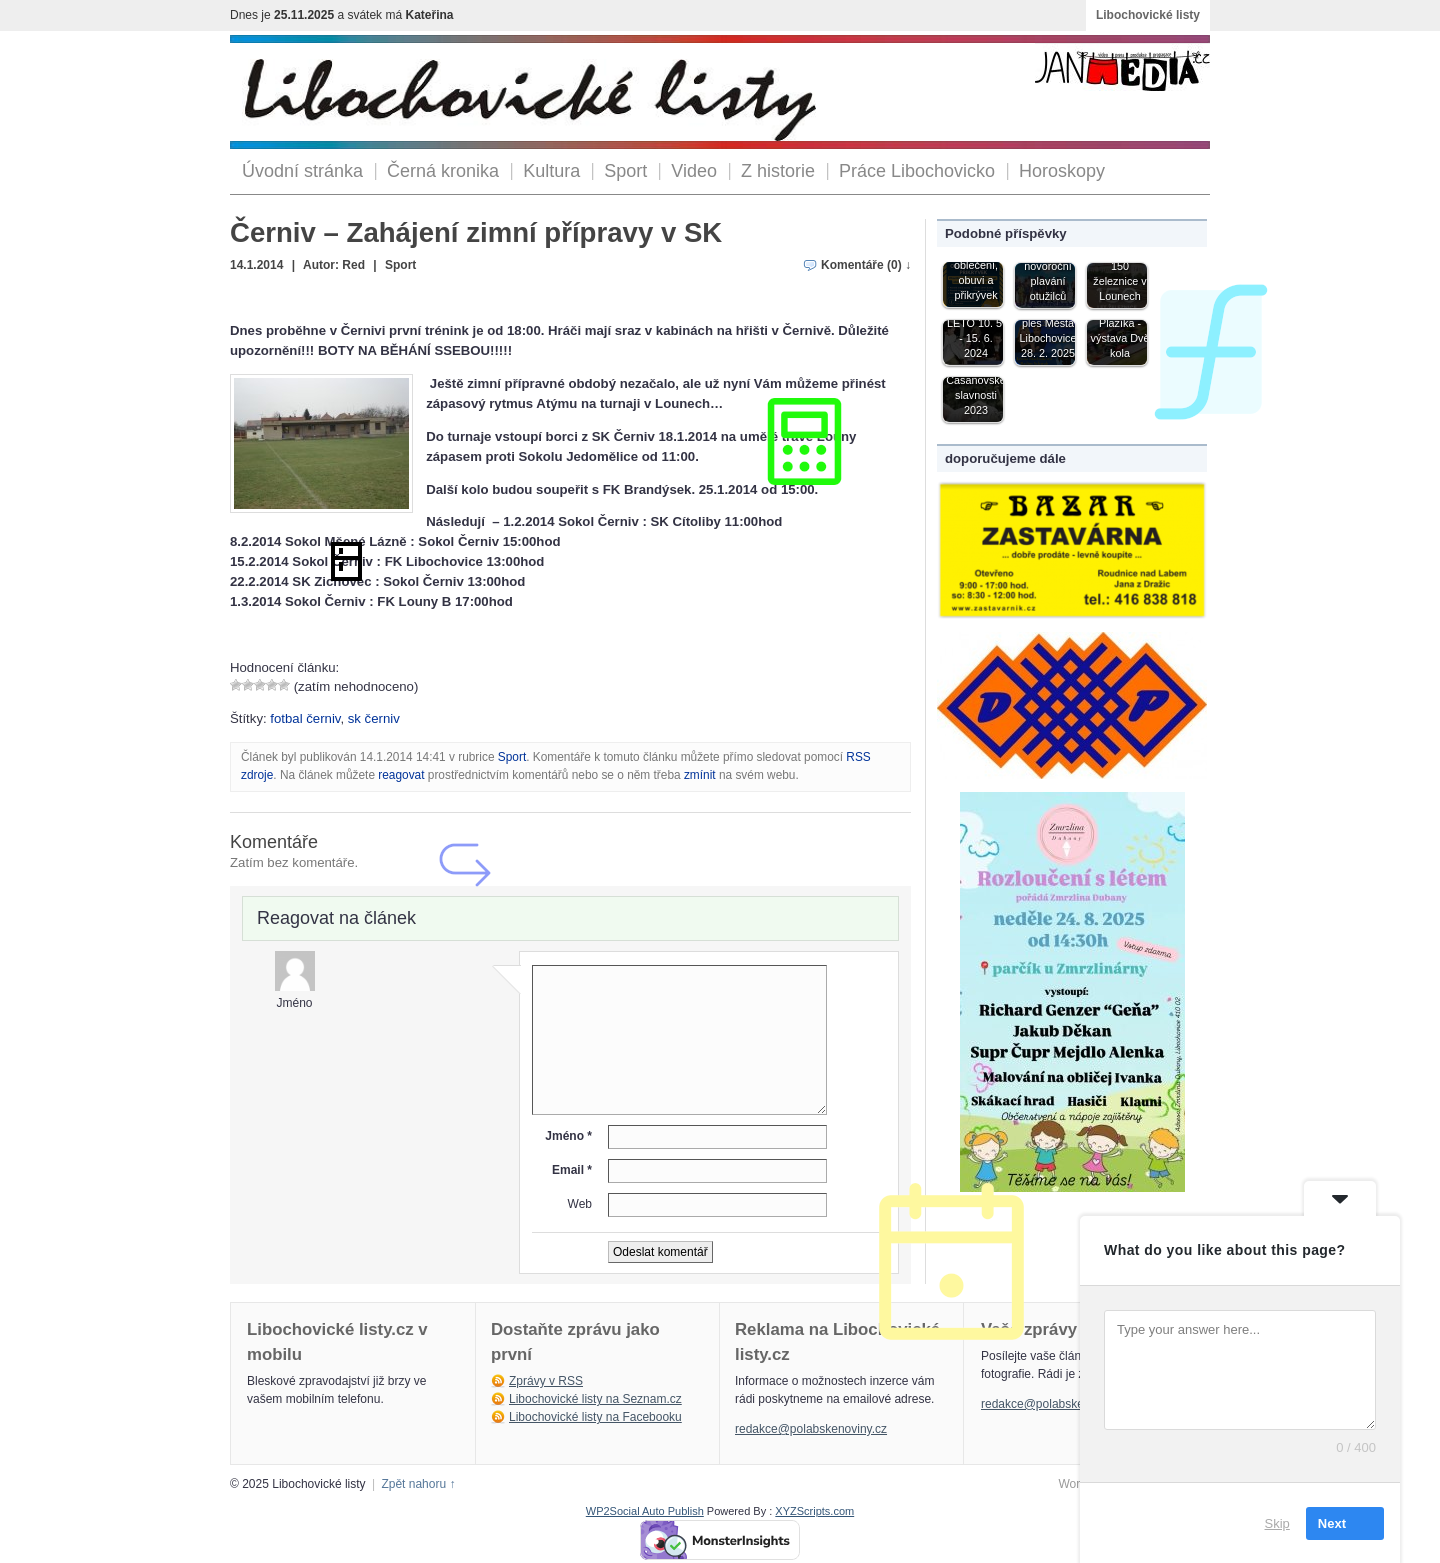  What do you see at coordinates (465, 863) in the screenshot?
I see `redo or repeat last action` at bounding box center [465, 863].